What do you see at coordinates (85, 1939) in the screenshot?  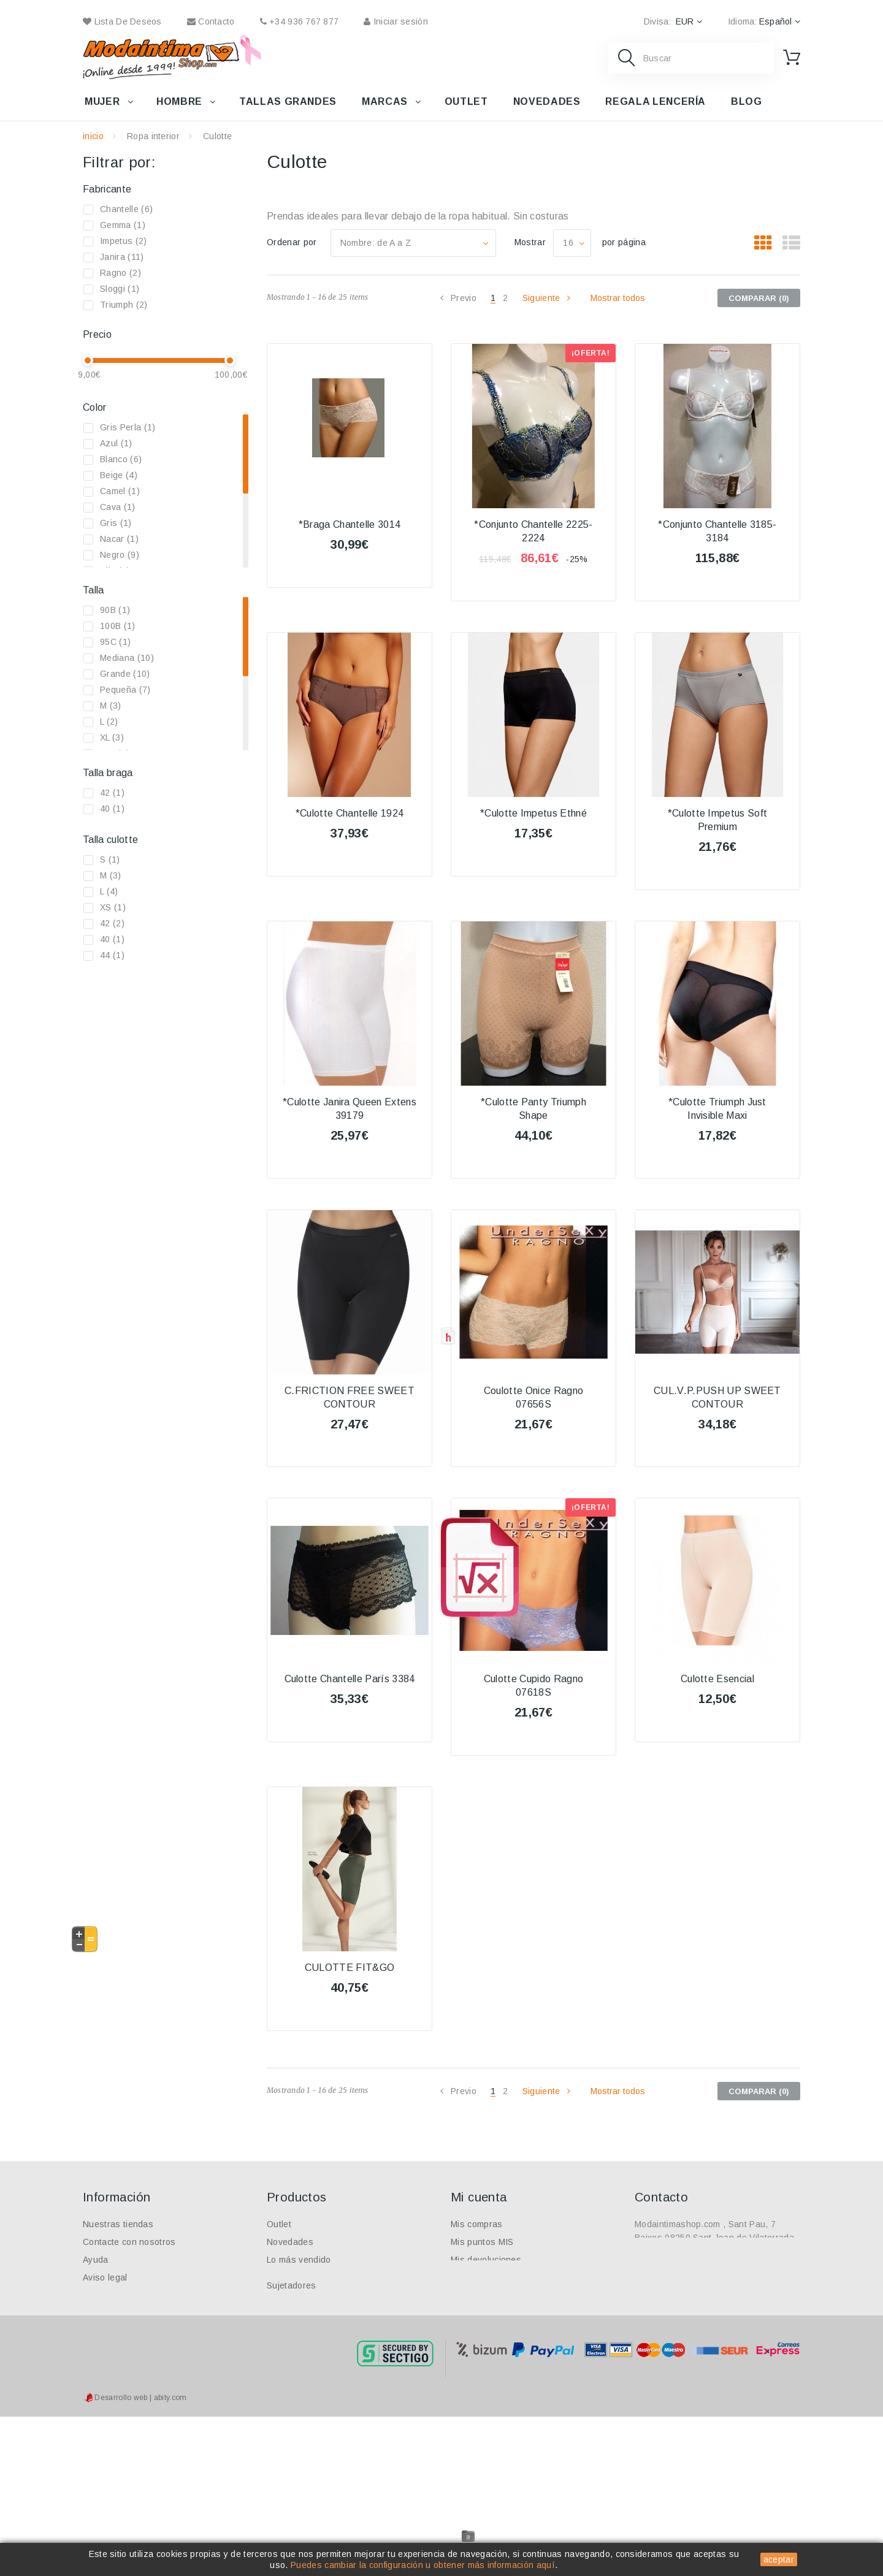 I see `open the calculator app` at bounding box center [85, 1939].